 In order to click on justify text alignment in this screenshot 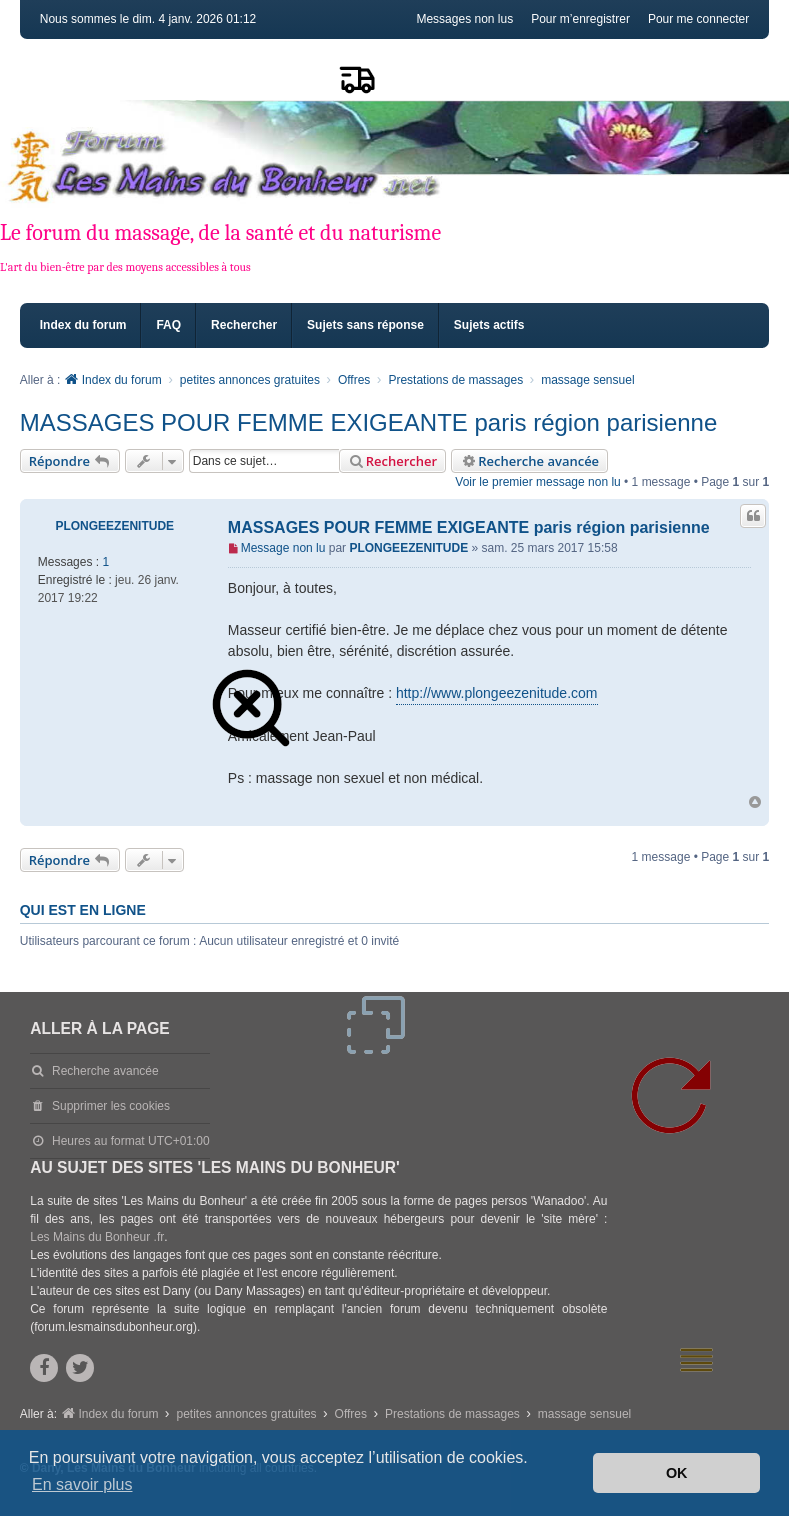, I will do `click(696, 1360)`.